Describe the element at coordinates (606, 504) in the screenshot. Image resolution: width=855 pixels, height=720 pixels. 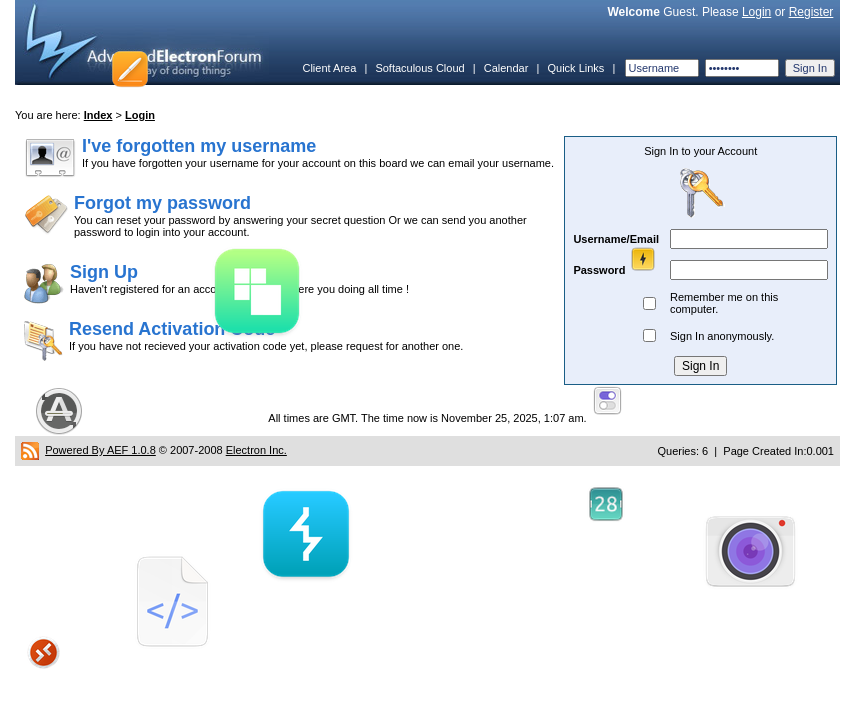
I see `open the calendar app` at that location.